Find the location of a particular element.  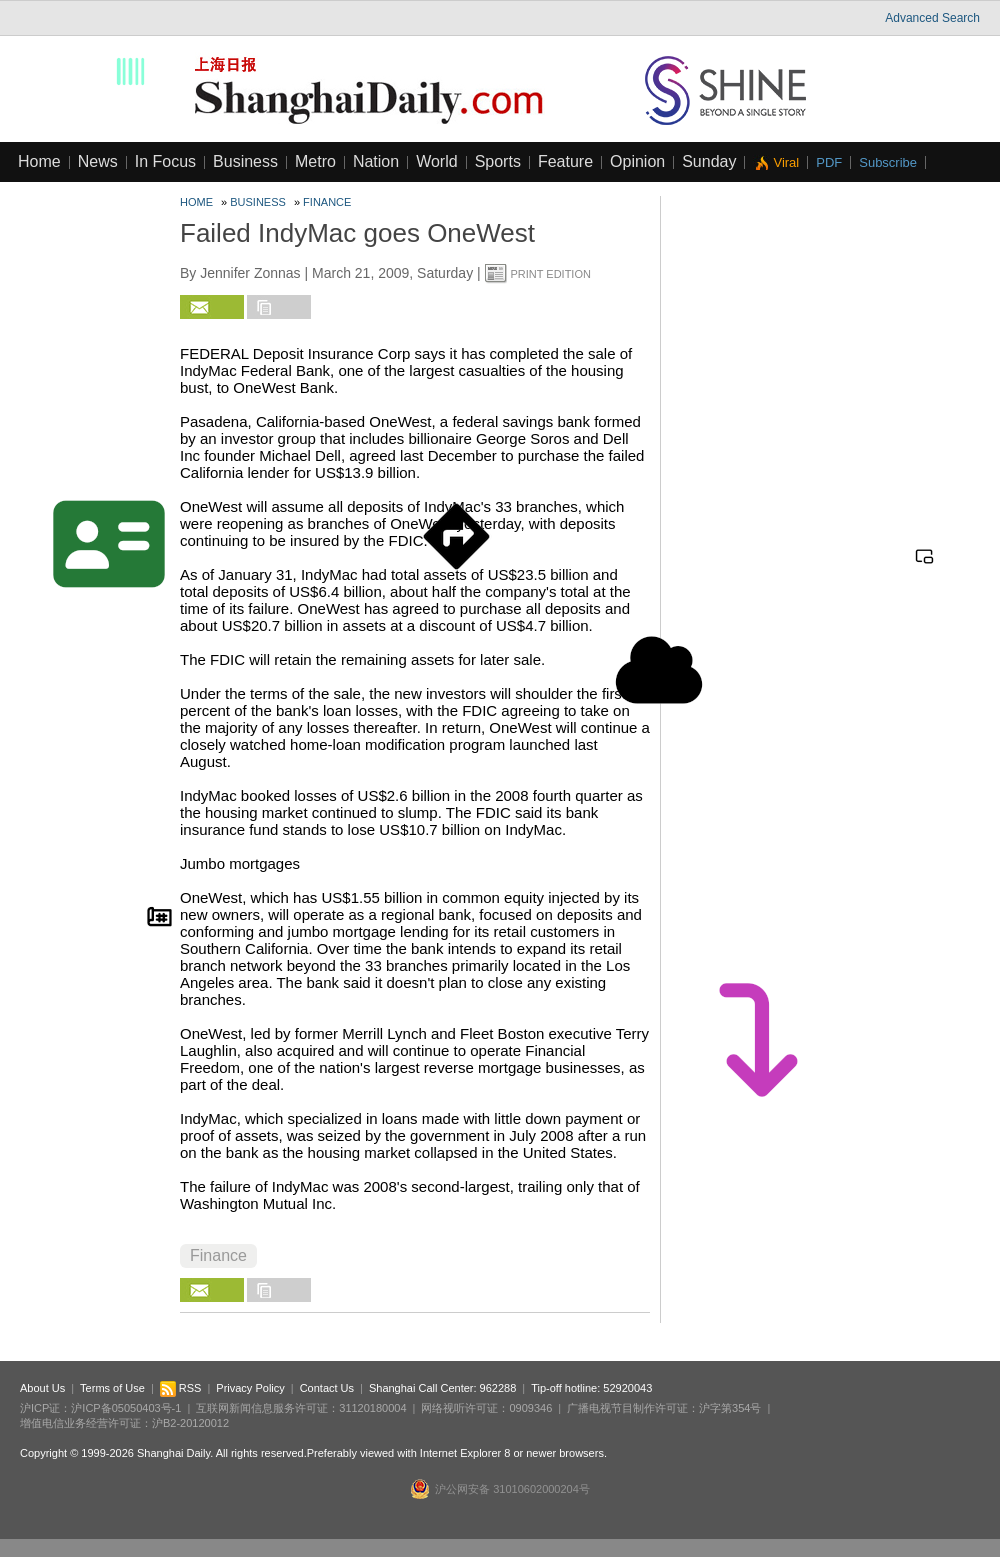

enable picture-in-picture mode is located at coordinates (924, 556).